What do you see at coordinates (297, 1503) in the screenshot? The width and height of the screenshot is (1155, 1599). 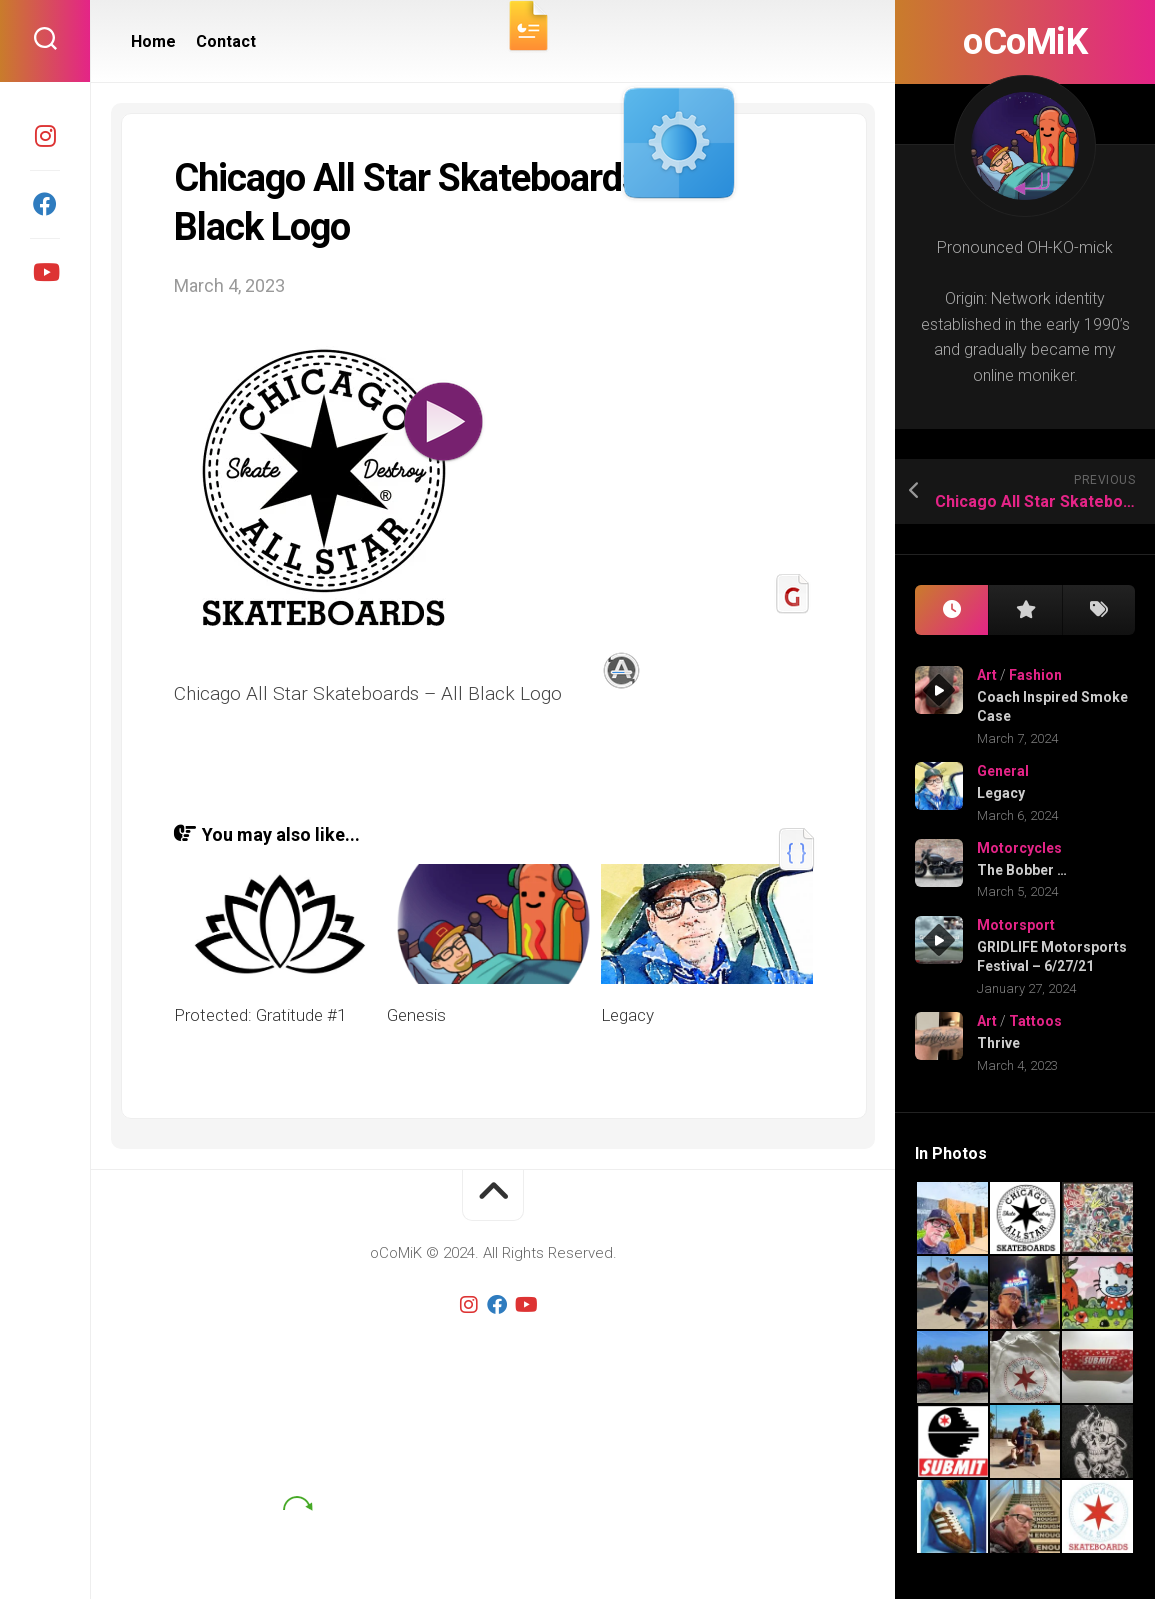 I see `redo the last undone action` at bounding box center [297, 1503].